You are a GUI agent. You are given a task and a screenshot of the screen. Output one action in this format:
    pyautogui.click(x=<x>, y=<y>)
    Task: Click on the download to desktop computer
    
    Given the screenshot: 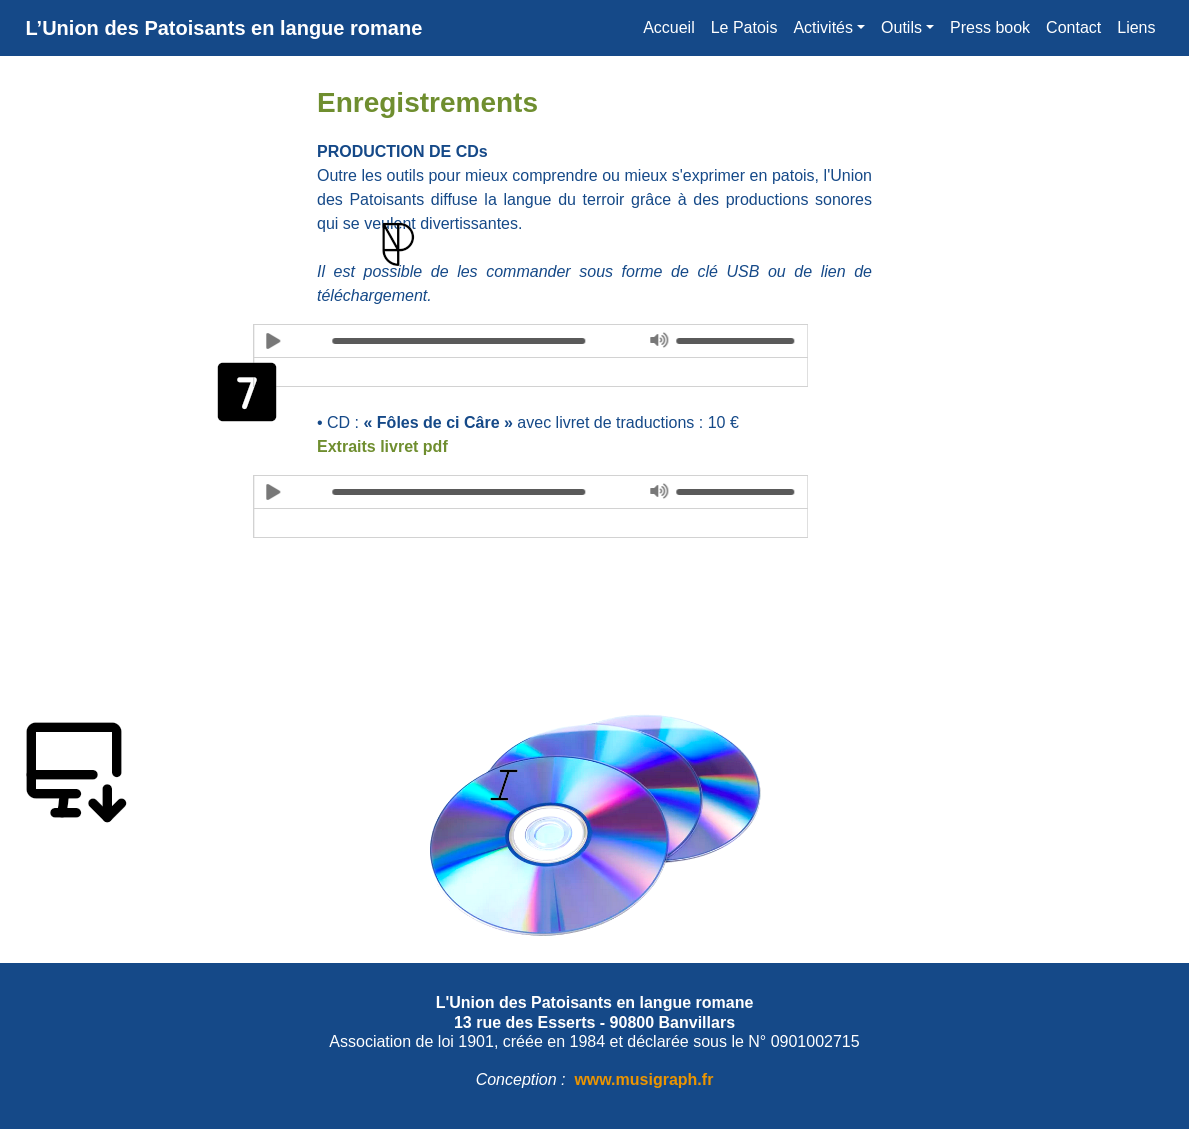 What is the action you would take?
    pyautogui.click(x=74, y=770)
    